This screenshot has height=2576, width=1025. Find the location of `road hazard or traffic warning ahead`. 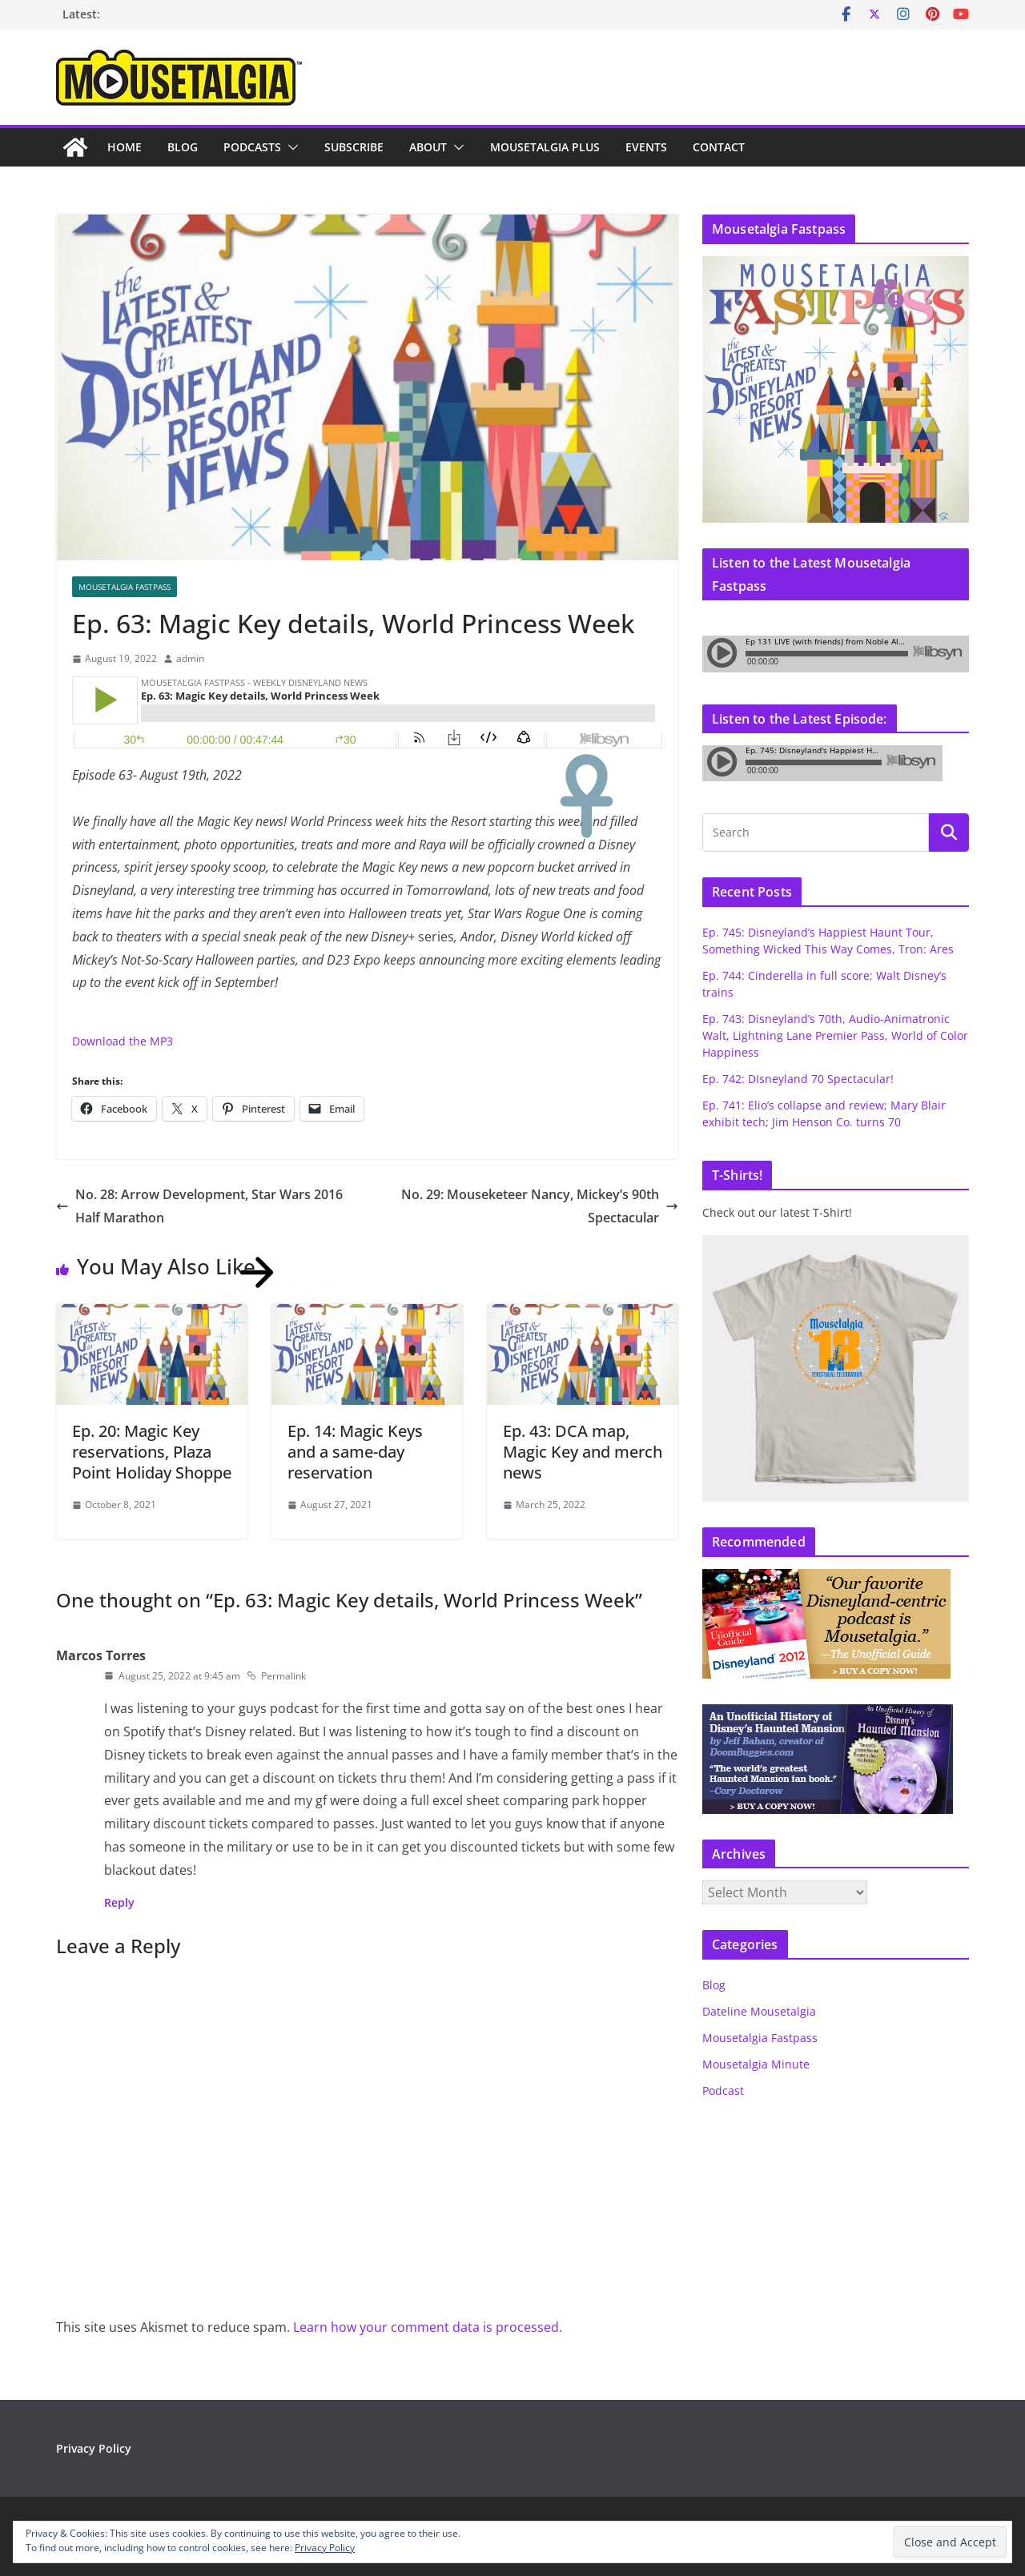

road hazard or traffic warning ahead is located at coordinates (886, 291).